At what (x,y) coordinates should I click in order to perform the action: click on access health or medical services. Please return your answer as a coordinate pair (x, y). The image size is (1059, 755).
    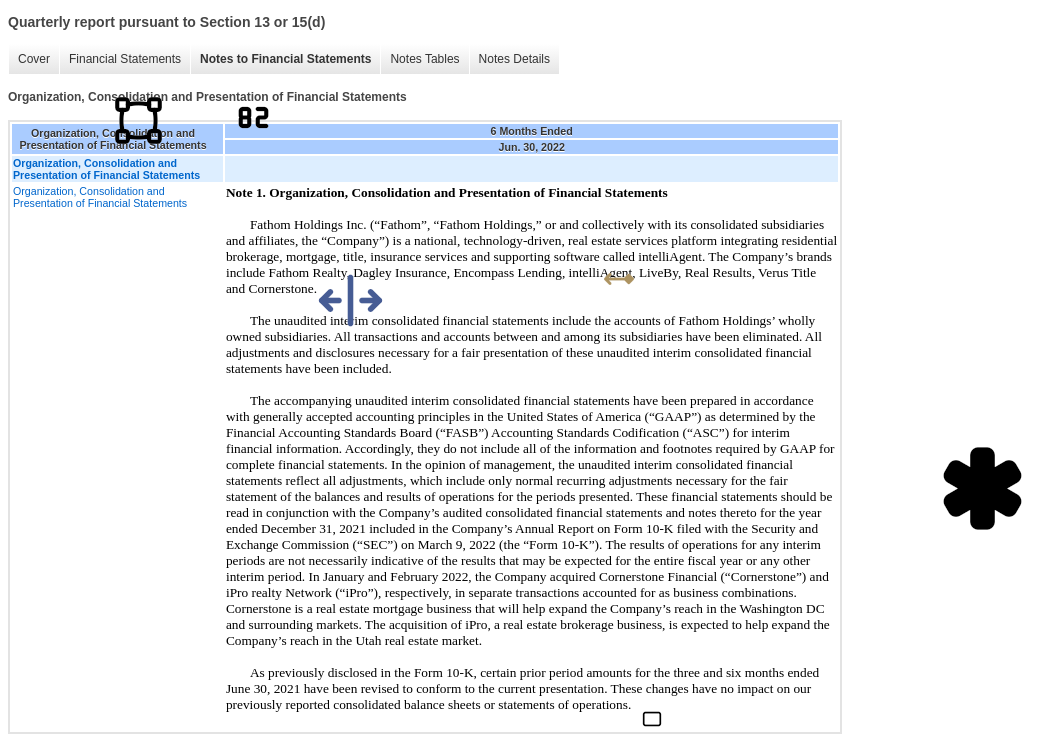
    Looking at the image, I should click on (982, 488).